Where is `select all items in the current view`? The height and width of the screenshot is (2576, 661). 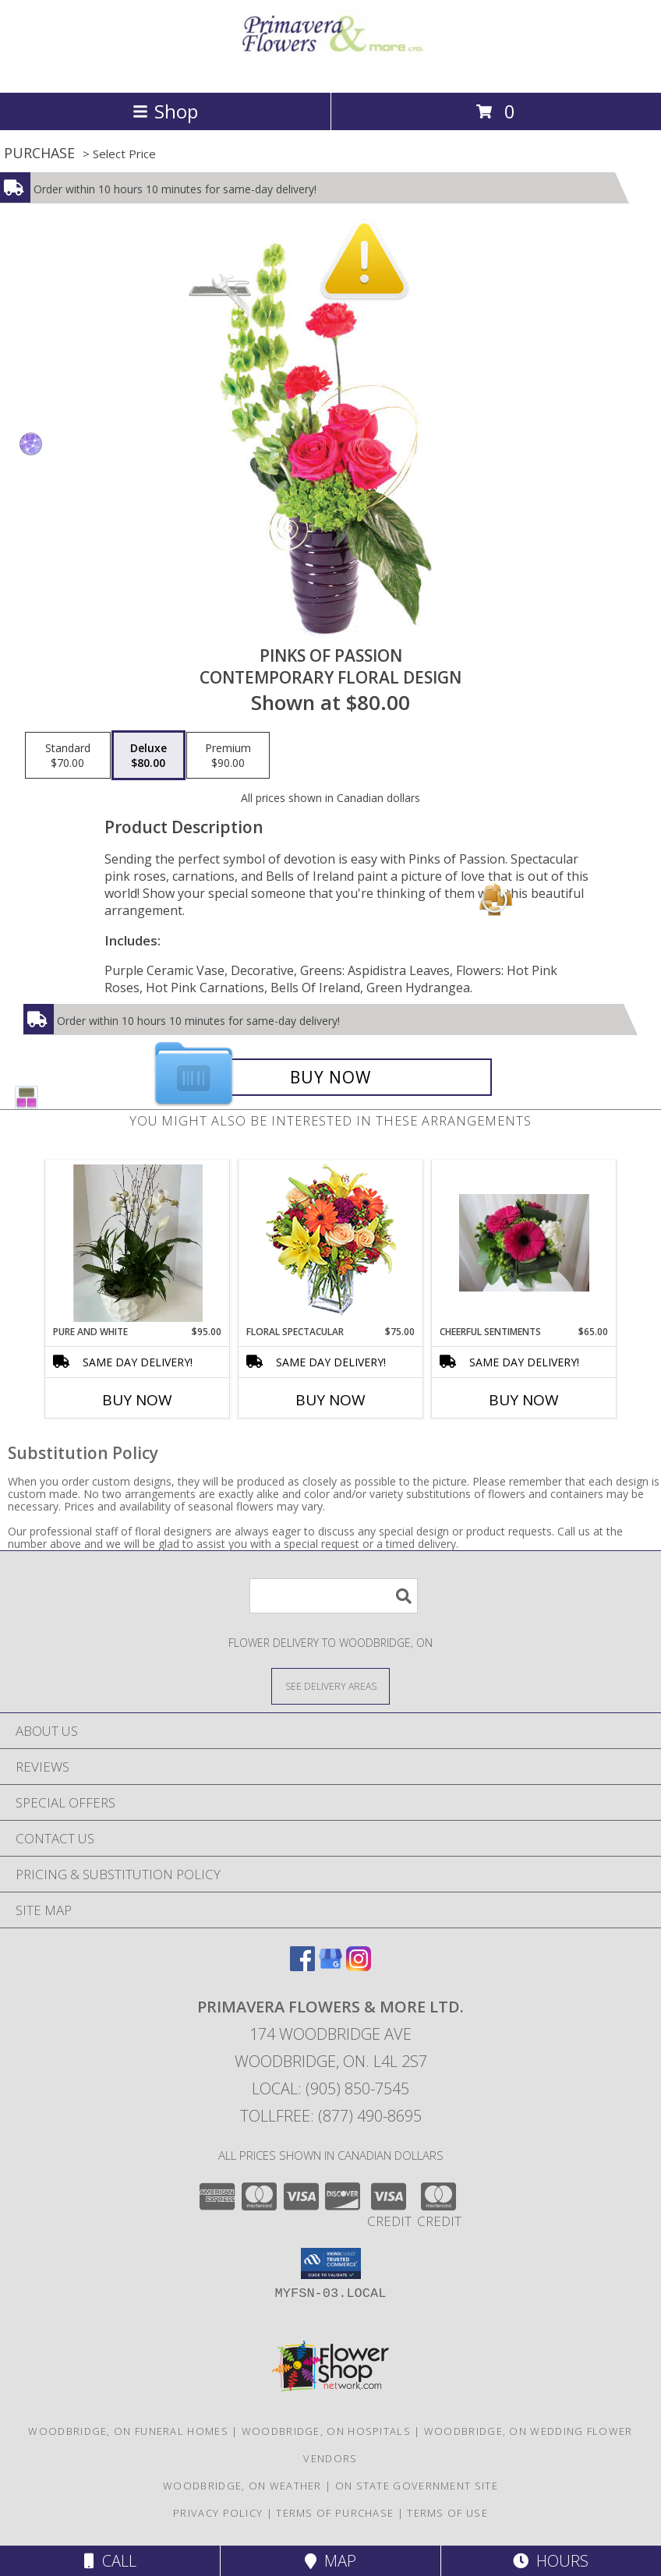
select all items in the current view is located at coordinates (27, 1097).